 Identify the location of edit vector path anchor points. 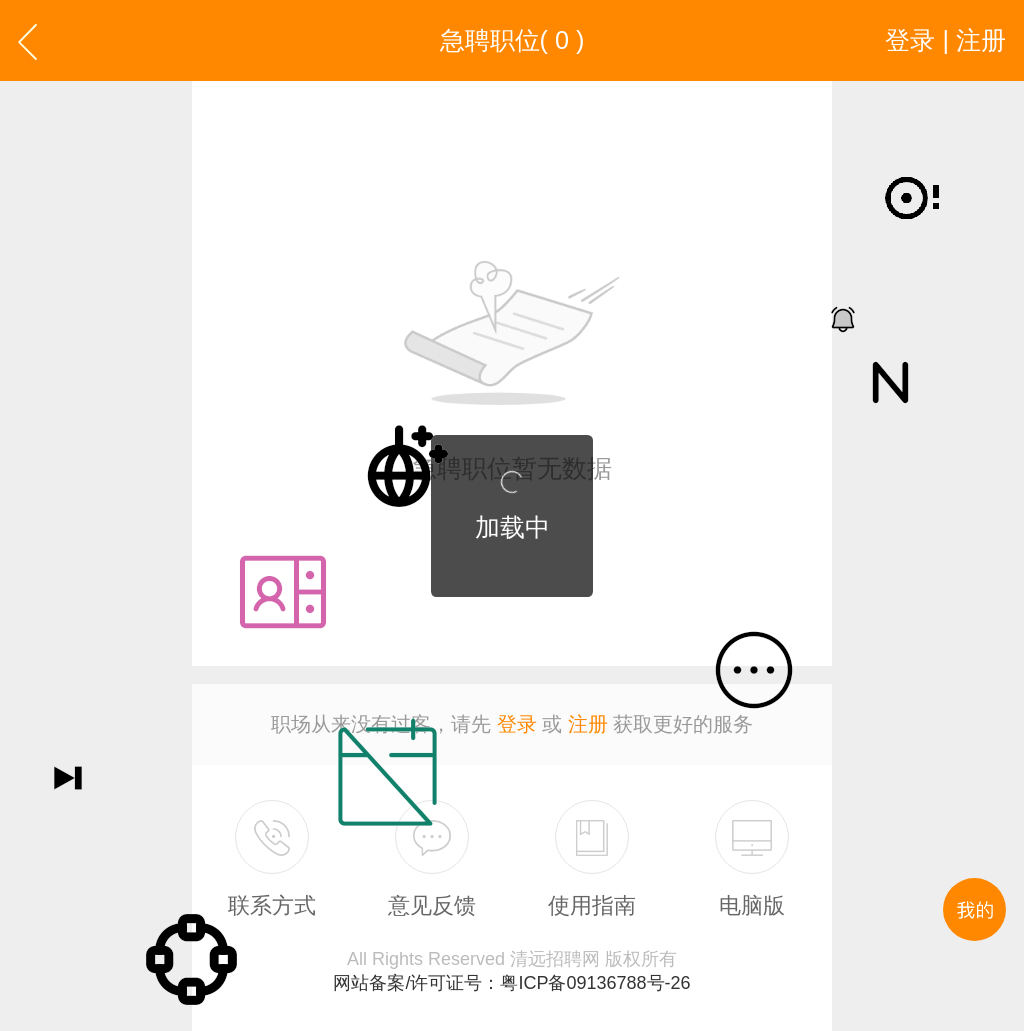
(191, 959).